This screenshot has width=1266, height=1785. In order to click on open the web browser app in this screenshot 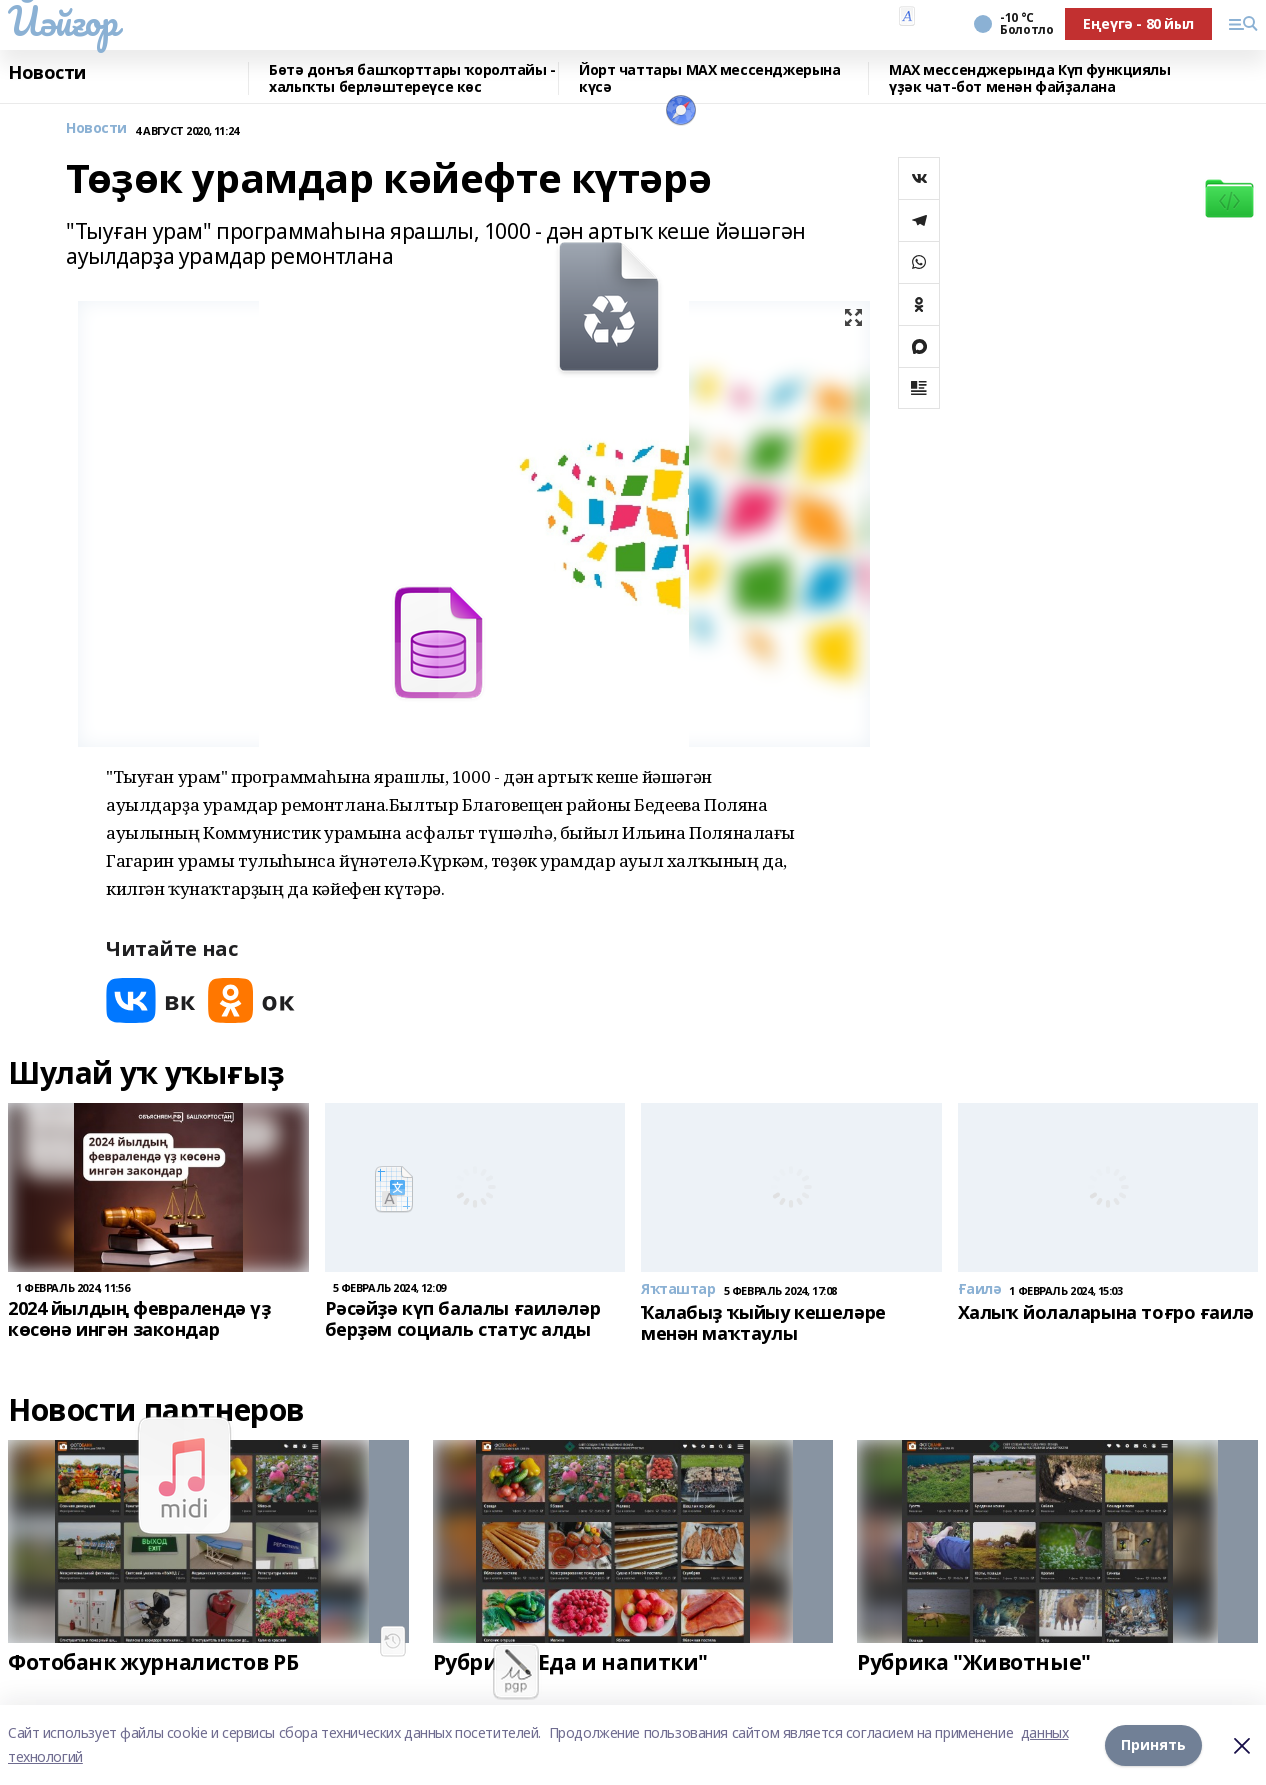, I will do `click(681, 110)`.